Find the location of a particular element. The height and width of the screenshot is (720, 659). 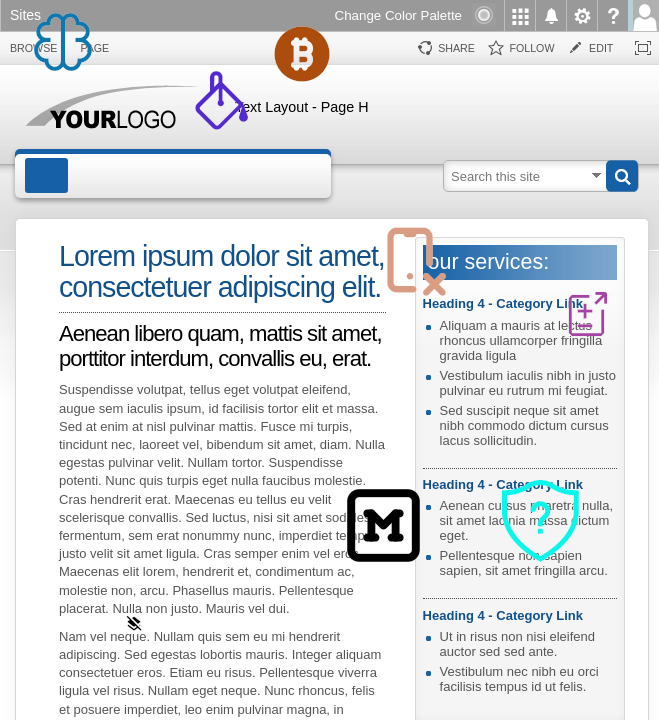

change theme or color settings is located at coordinates (220, 100).